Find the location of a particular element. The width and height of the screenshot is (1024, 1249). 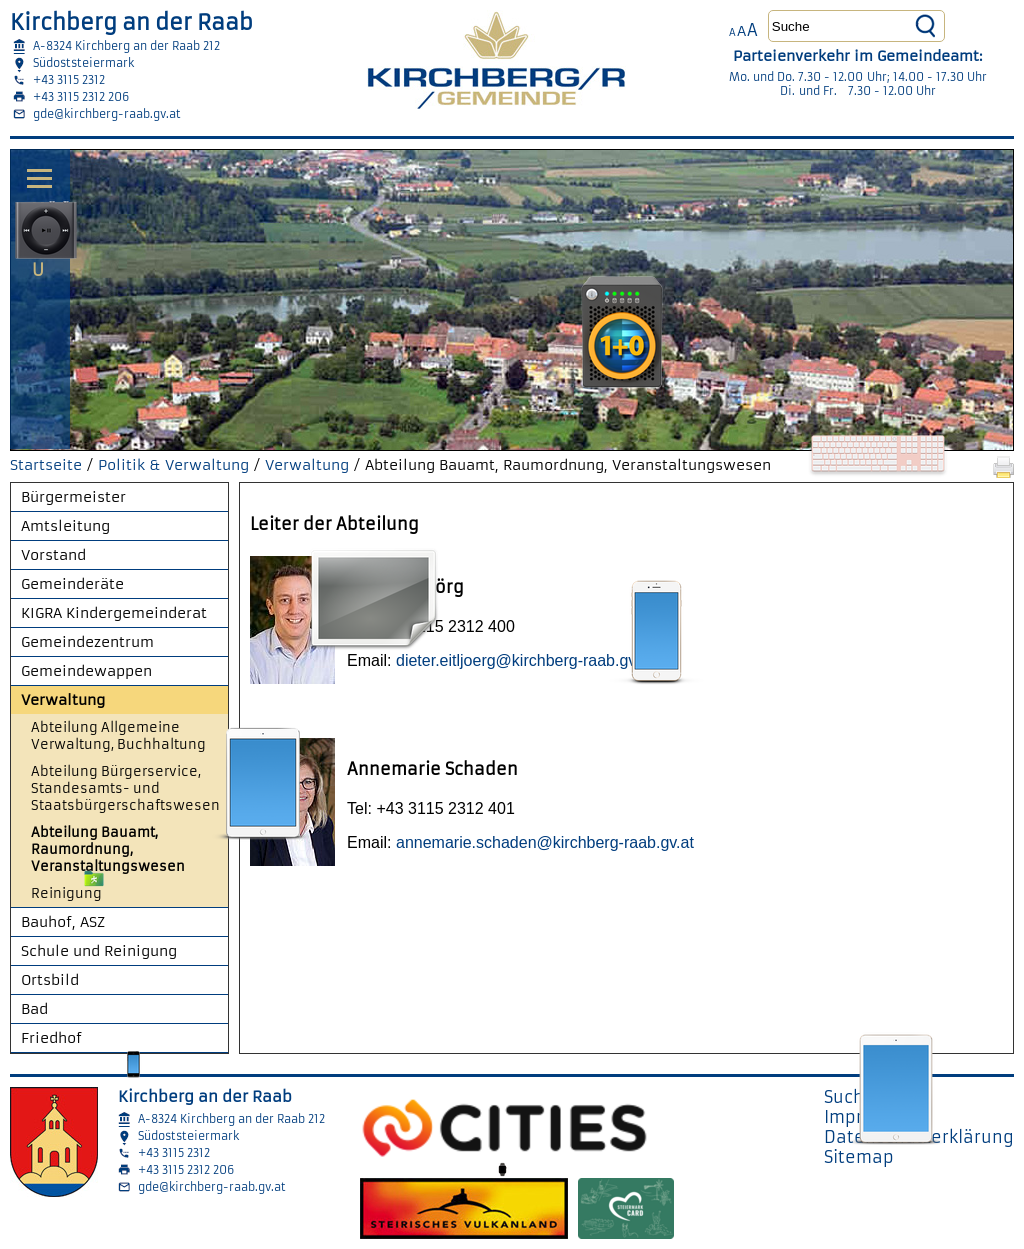

iPad mini 3 device connected via wifi is located at coordinates (896, 1079).